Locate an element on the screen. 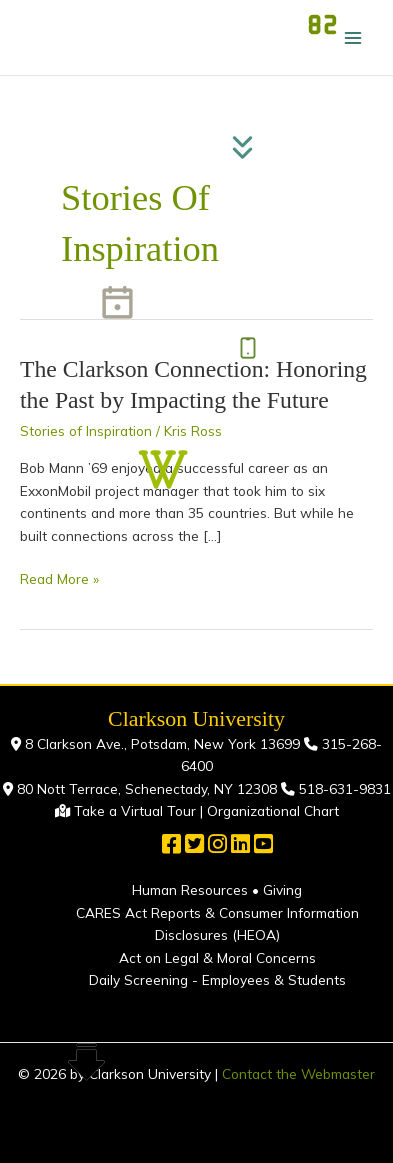 The height and width of the screenshot is (1163, 393). switch to mobile view is located at coordinates (248, 348).